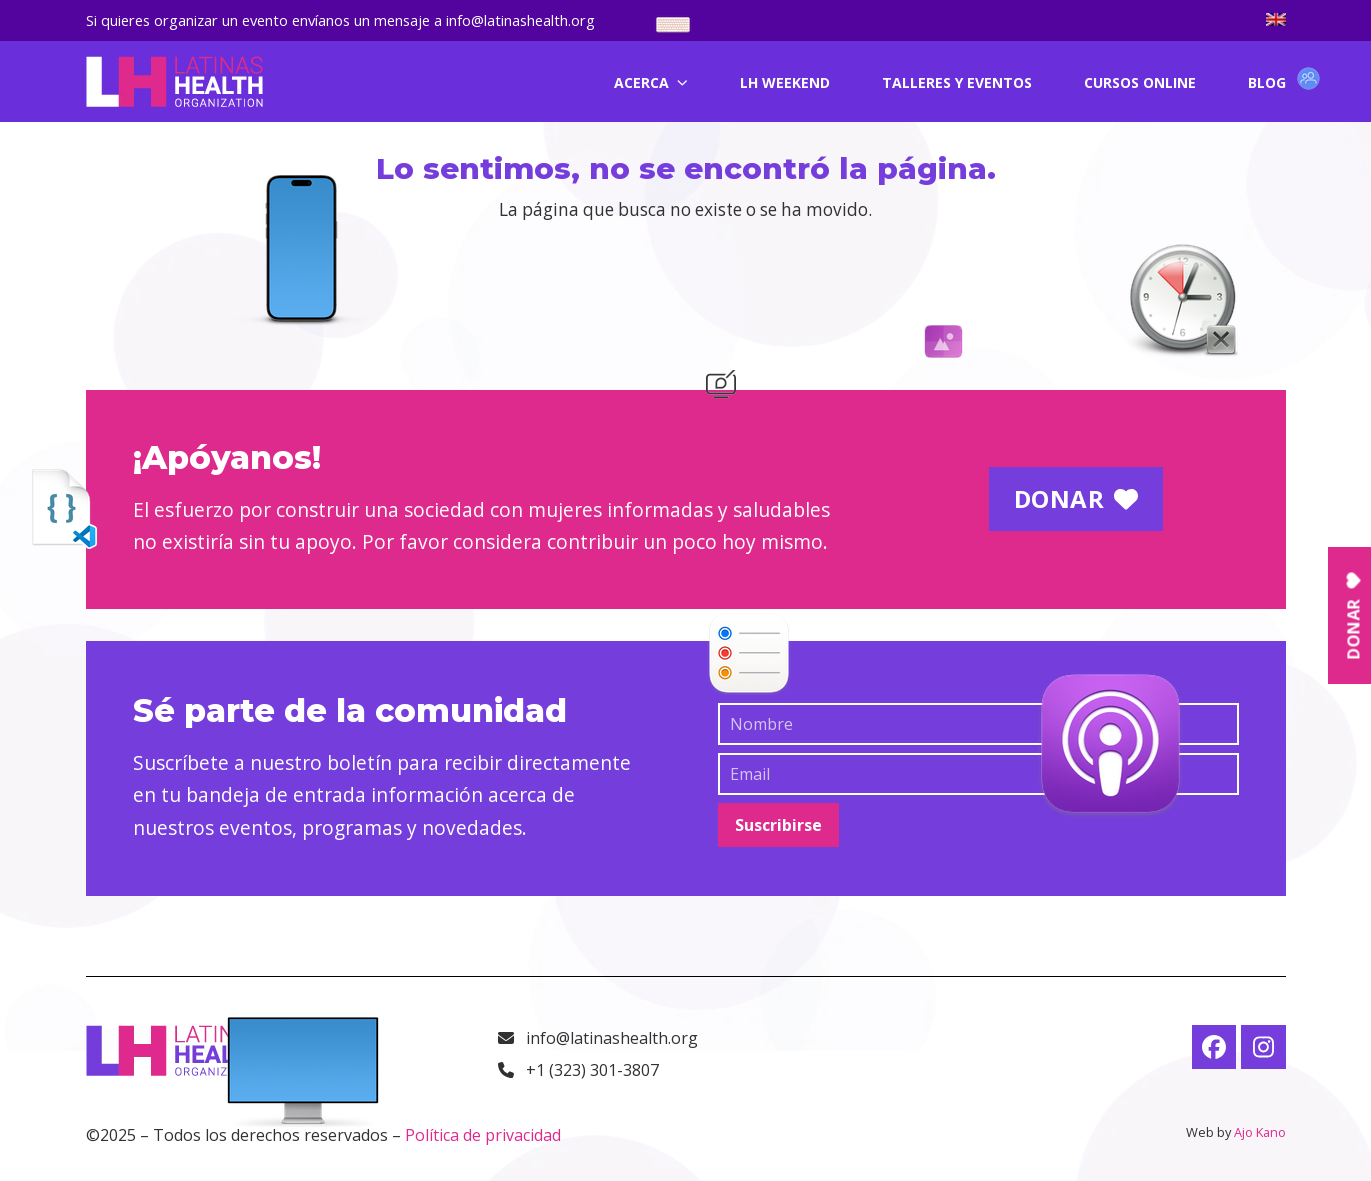  I want to click on iPhone 14 Pro device icon, so click(301, 250).